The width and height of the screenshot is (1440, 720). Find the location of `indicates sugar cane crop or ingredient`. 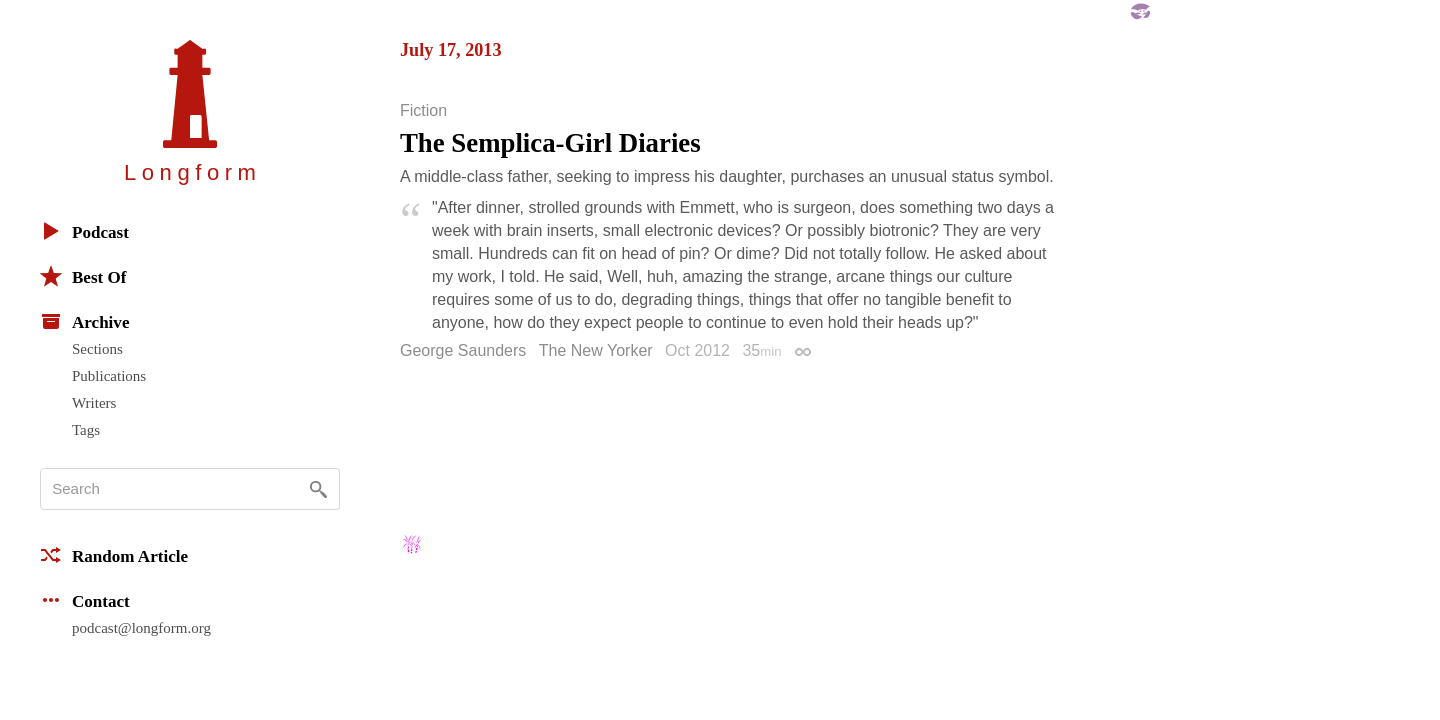

indicates sugar cane crop or ingredient is located at coordinates (412, 544).